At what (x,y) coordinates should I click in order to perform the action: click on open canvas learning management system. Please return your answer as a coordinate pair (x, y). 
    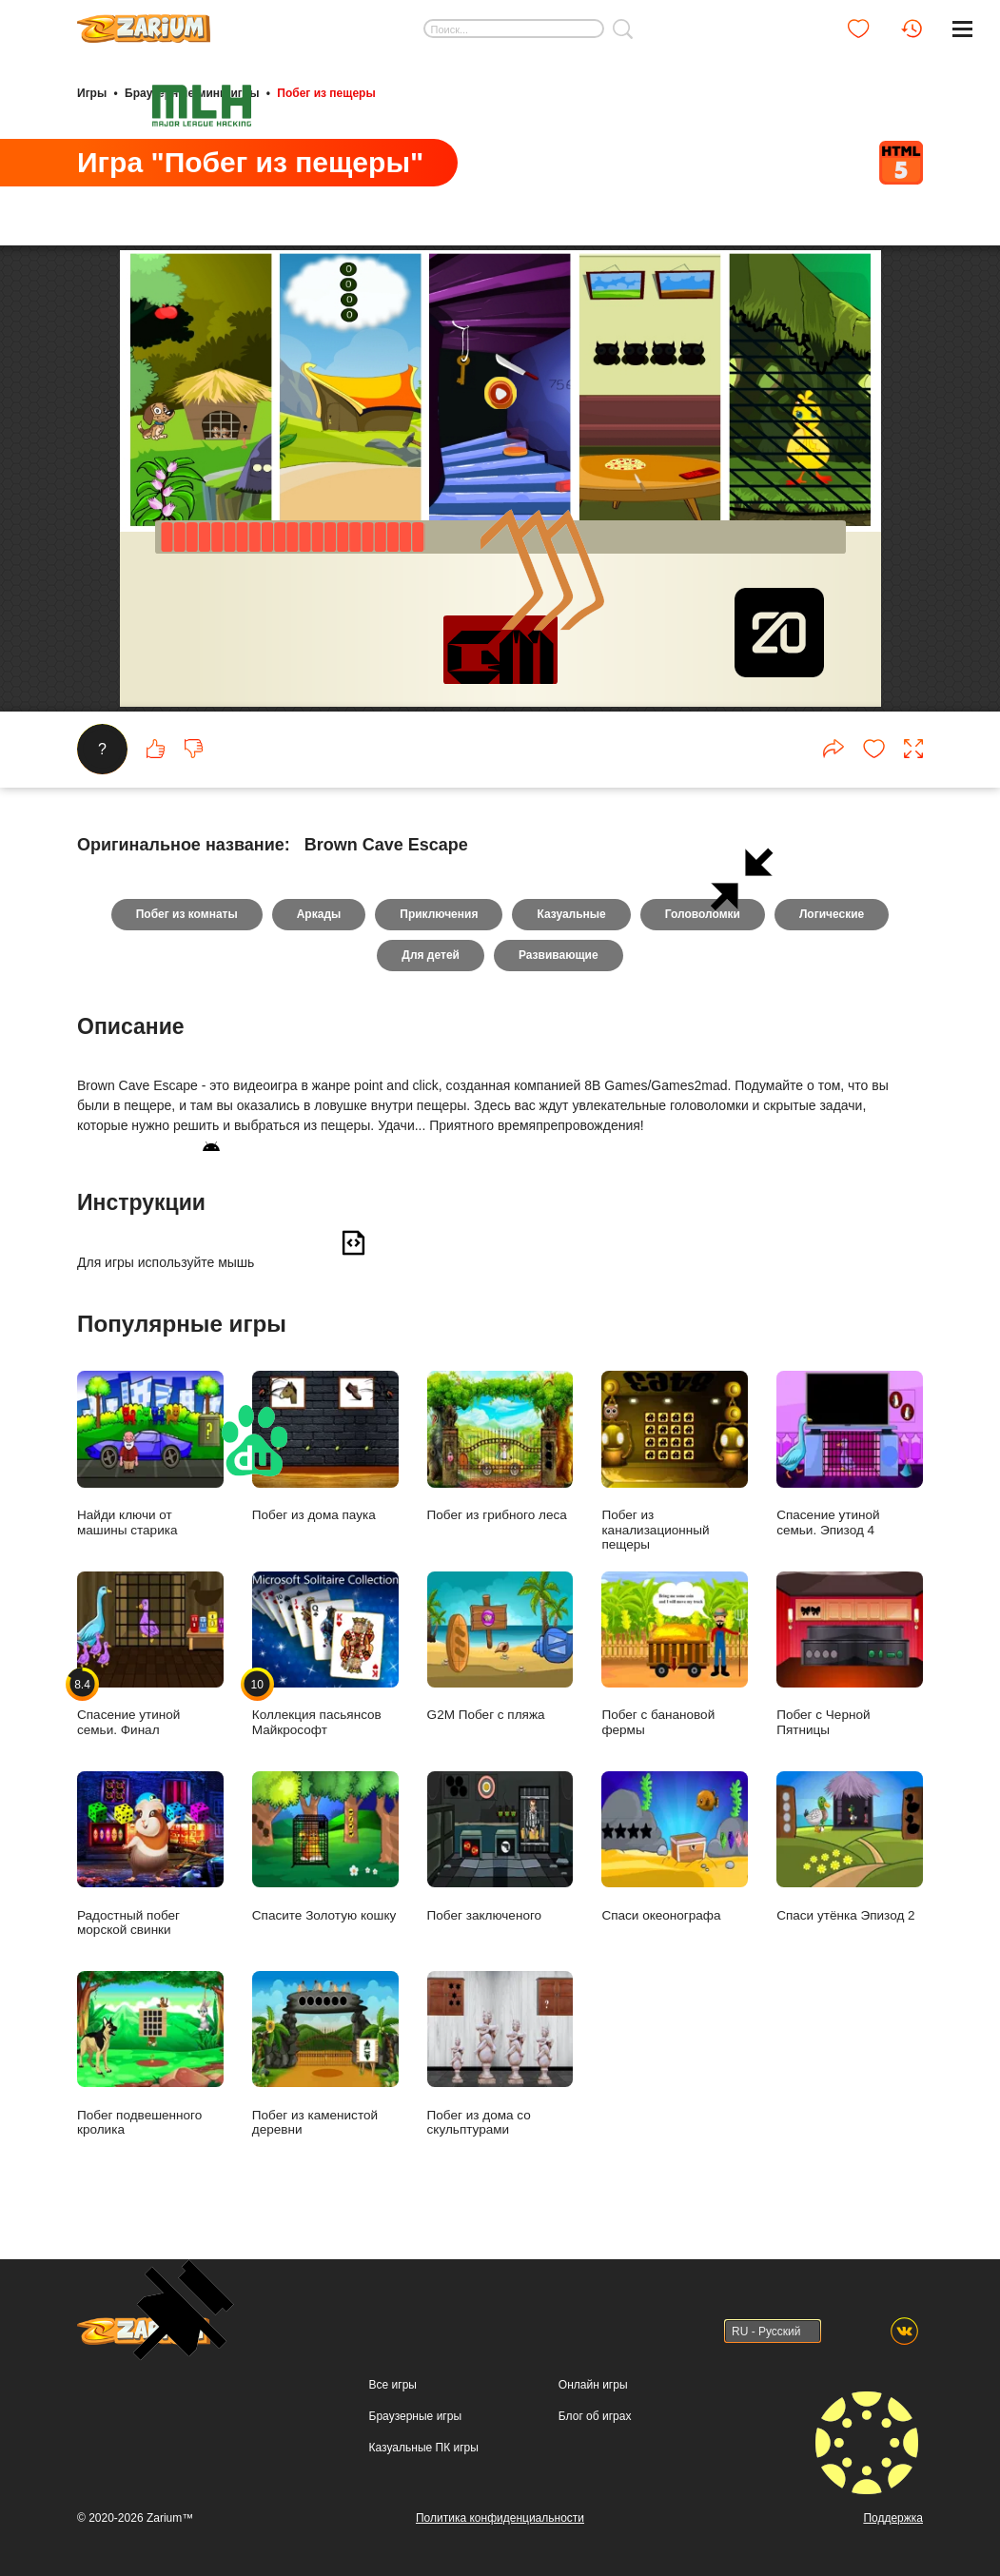
    Looking at the image, I should click on (867, 2443).